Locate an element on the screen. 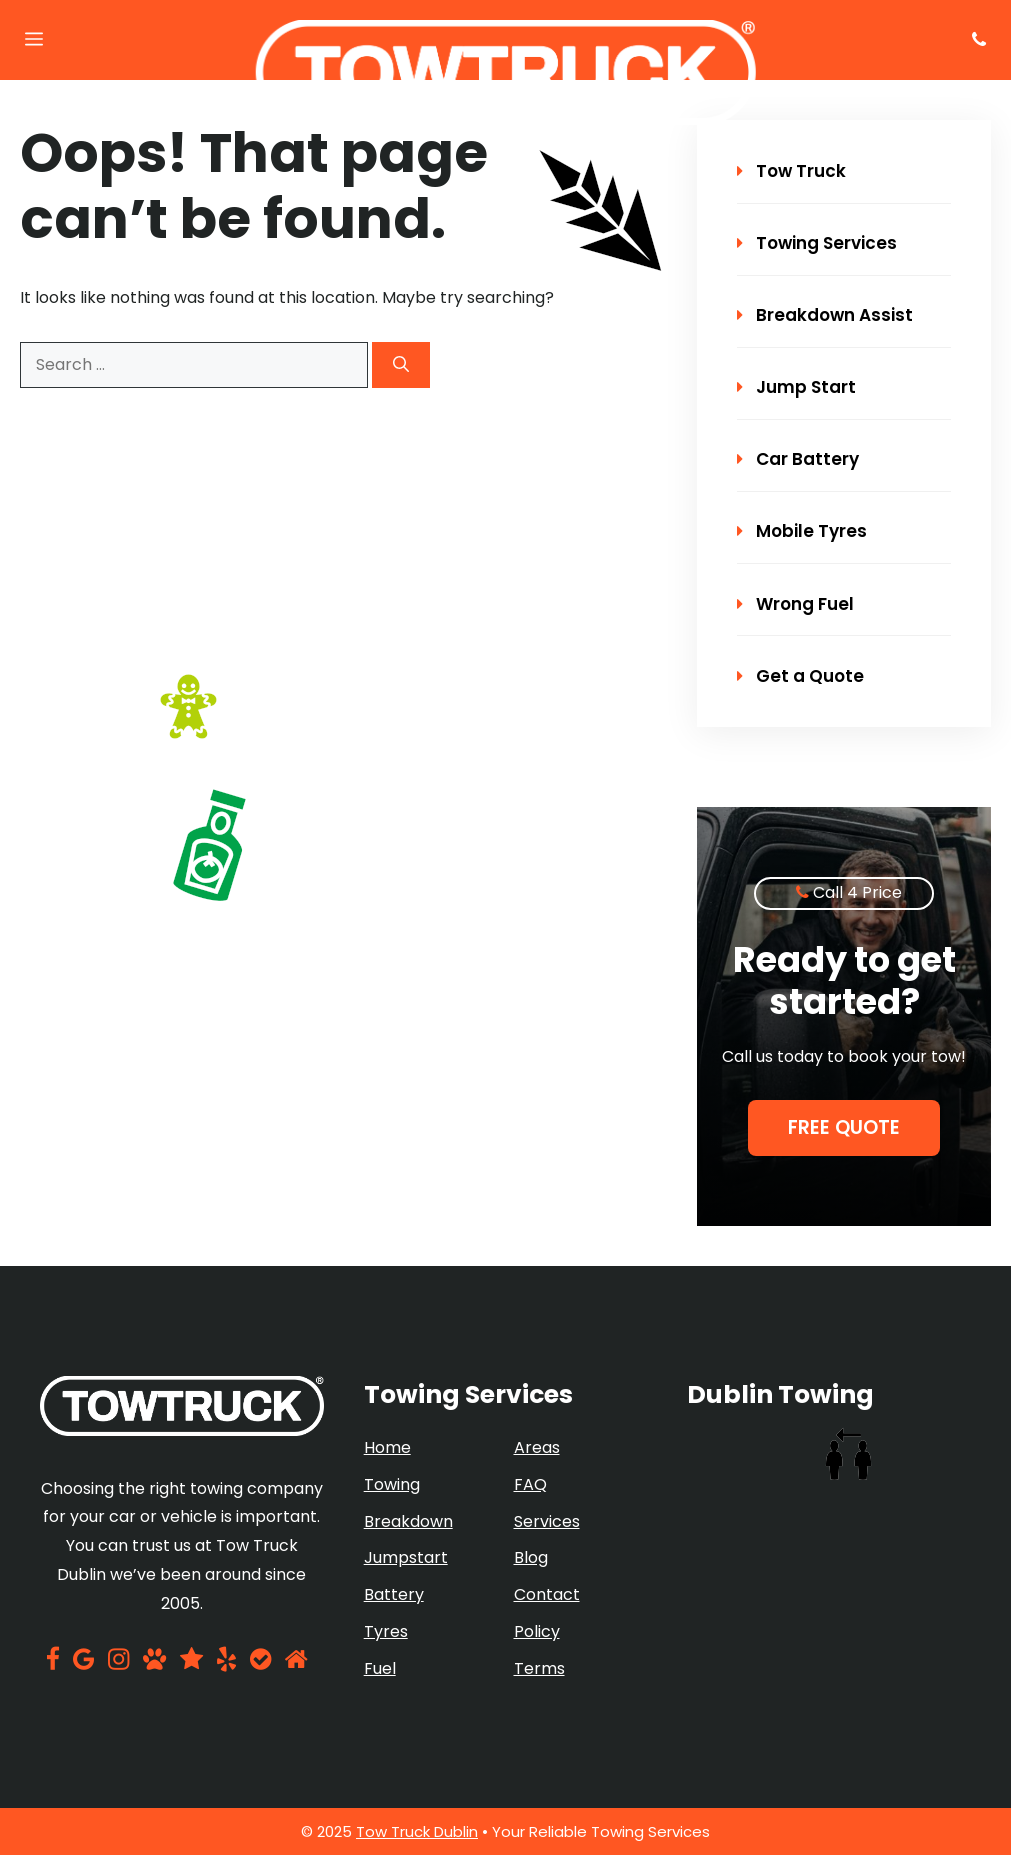 This screenshot has width=1011, height=1855. select ketchup as a condiment option is located at coordinates (210, 845).